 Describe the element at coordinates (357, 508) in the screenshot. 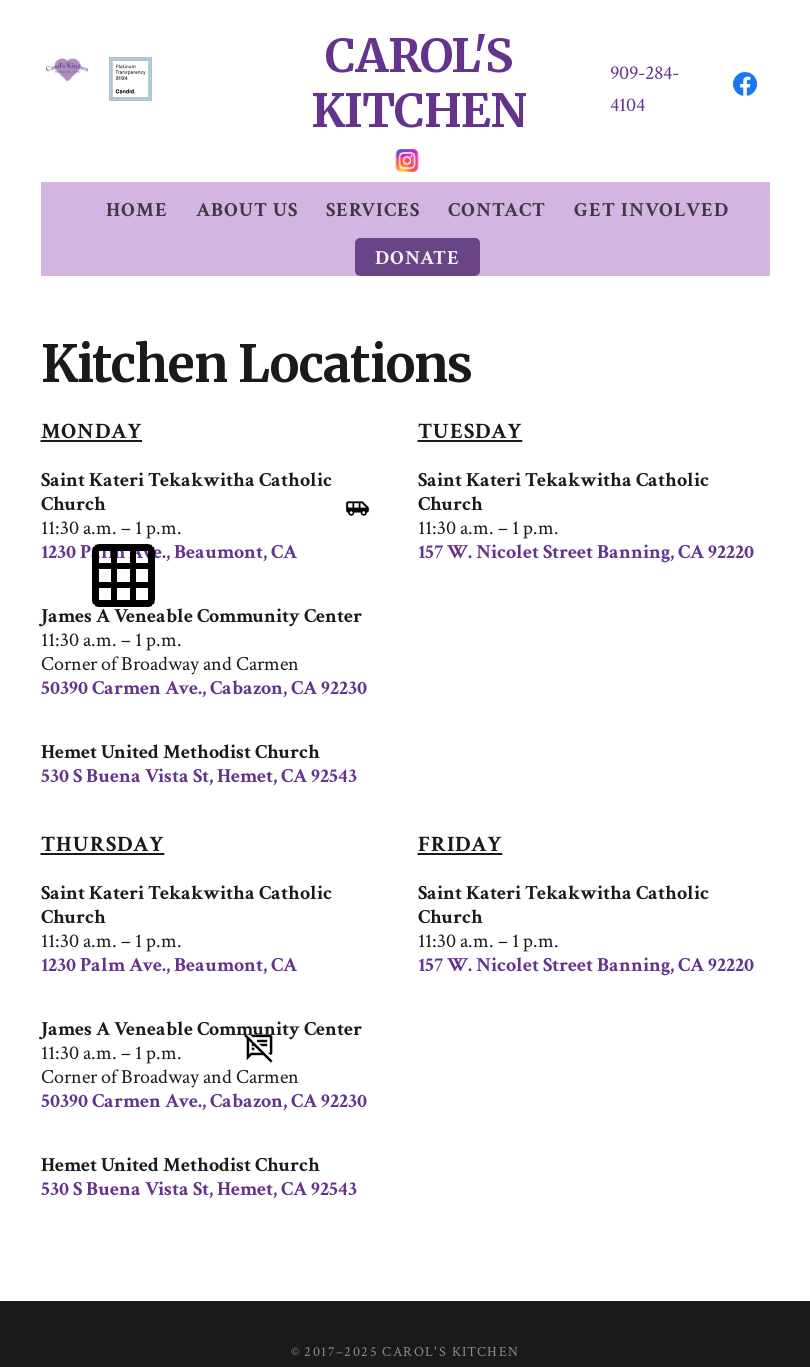

I see `access airport shuttle services` at that location.